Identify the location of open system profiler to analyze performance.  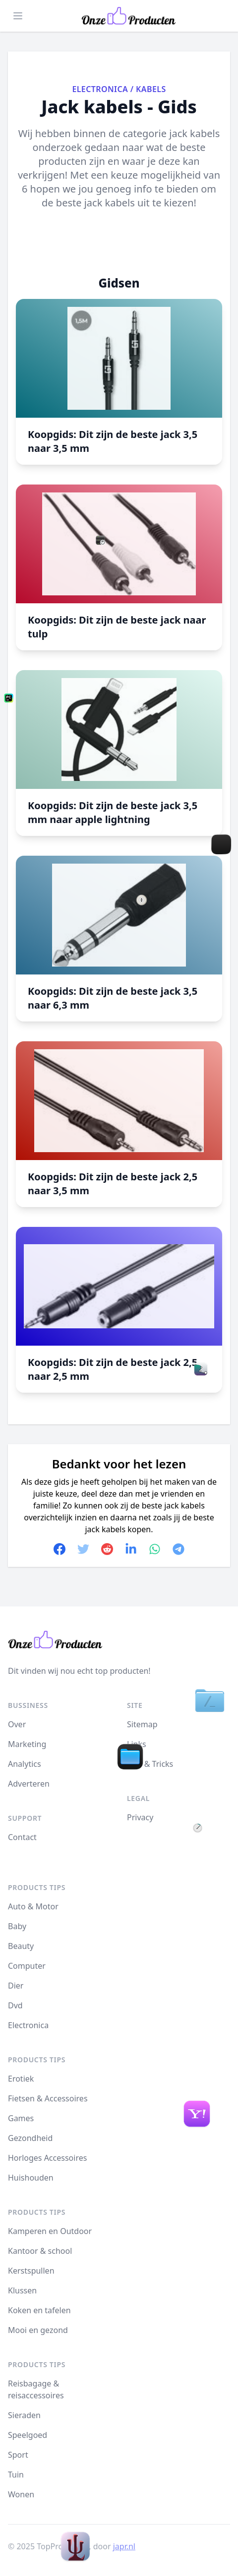
(197, 1828).